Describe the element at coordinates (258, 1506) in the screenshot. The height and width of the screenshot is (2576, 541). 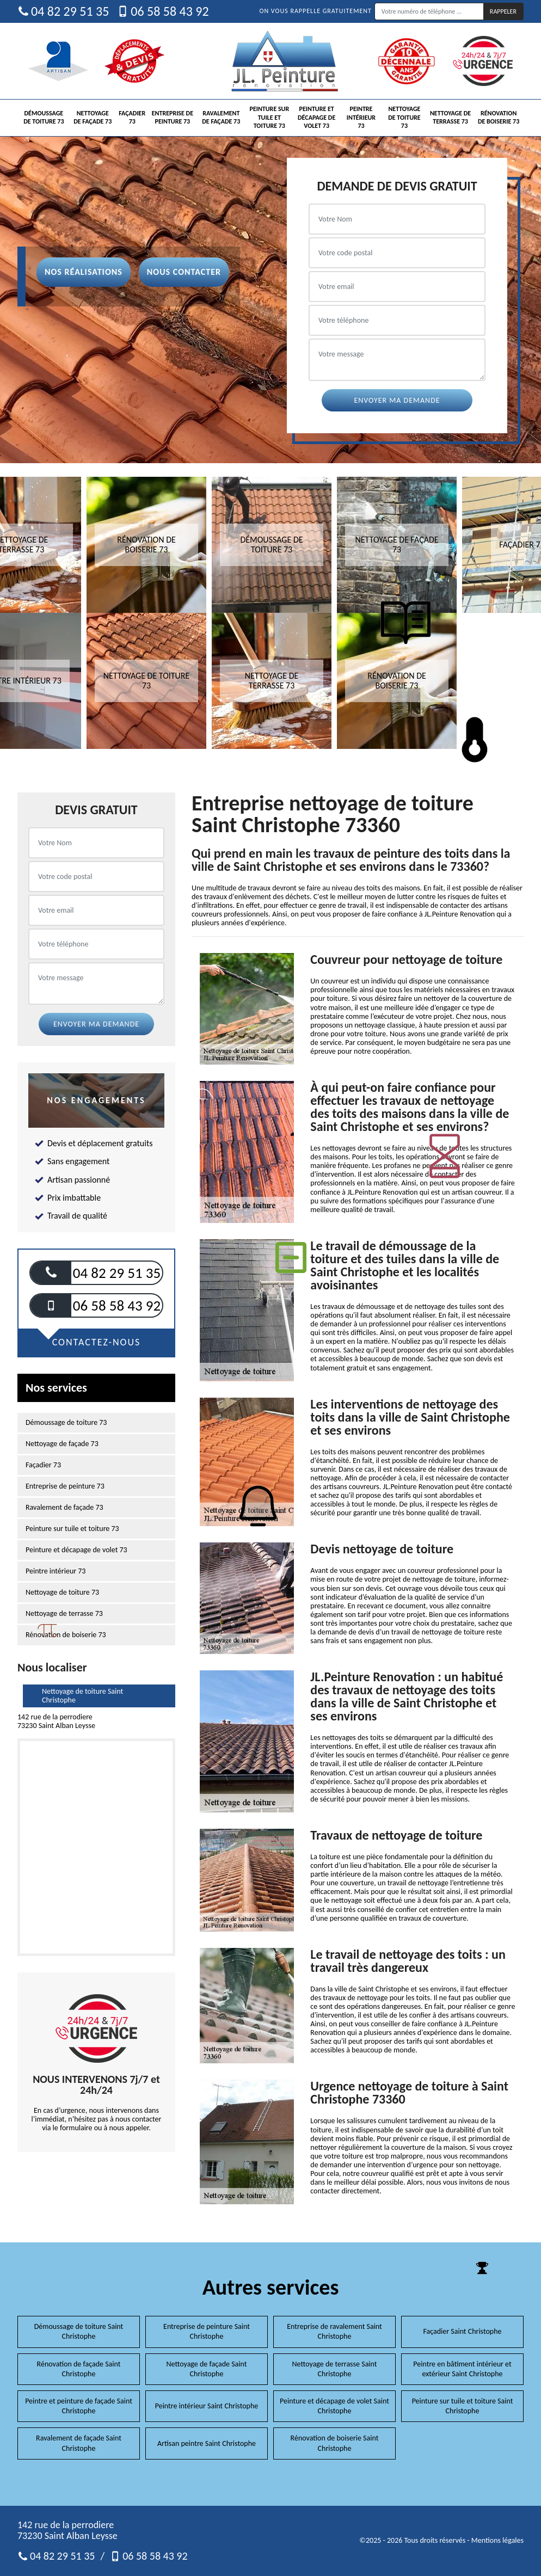
I see `view notifications` at that location.